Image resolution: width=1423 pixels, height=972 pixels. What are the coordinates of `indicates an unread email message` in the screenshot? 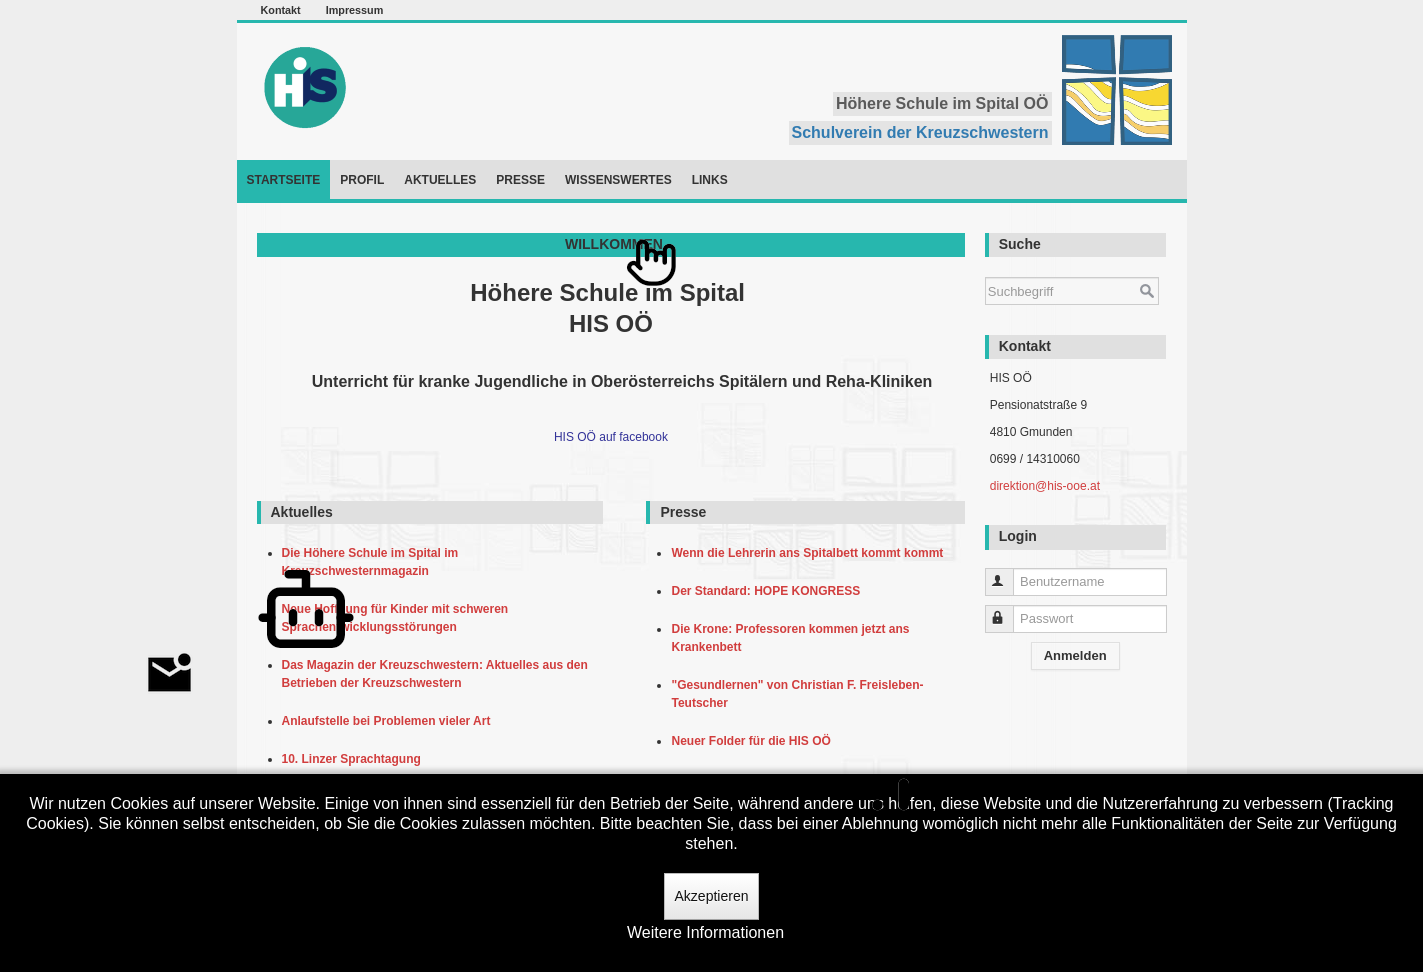 It's located at (169, 674).